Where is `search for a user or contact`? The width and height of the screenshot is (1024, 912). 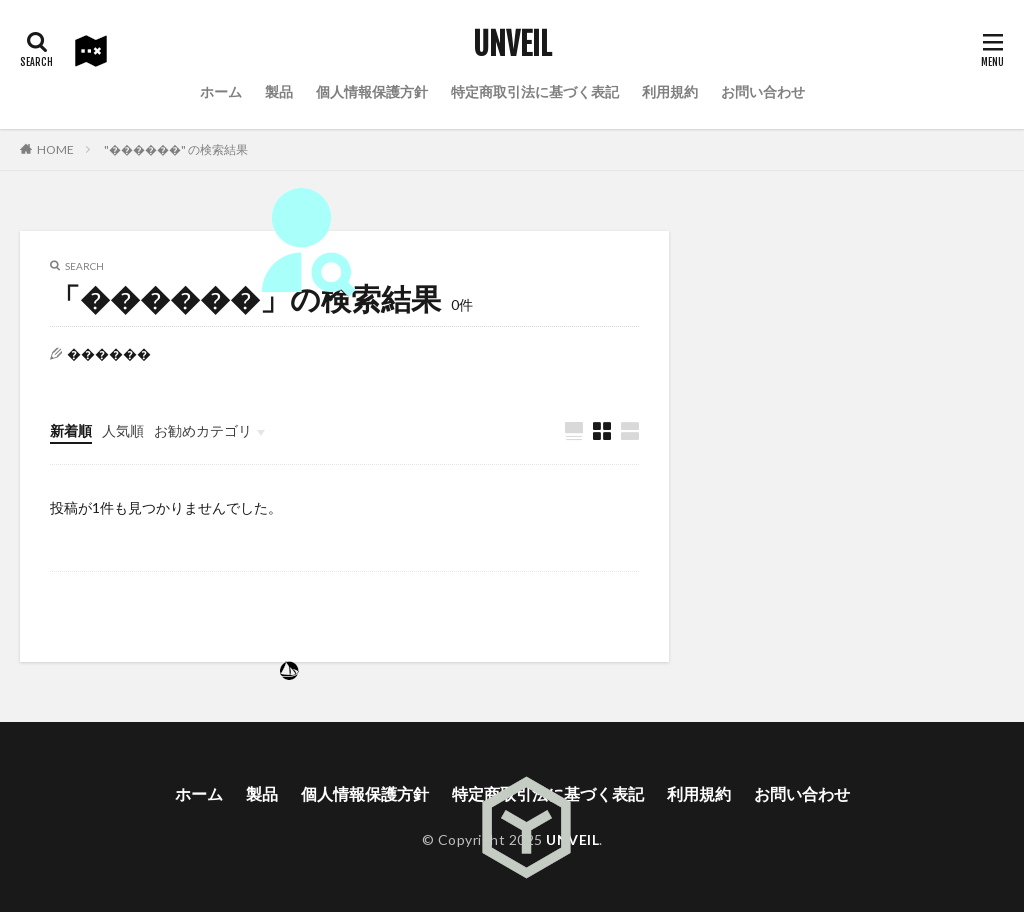 search for a user or contact is located at coordinates (301, 242).